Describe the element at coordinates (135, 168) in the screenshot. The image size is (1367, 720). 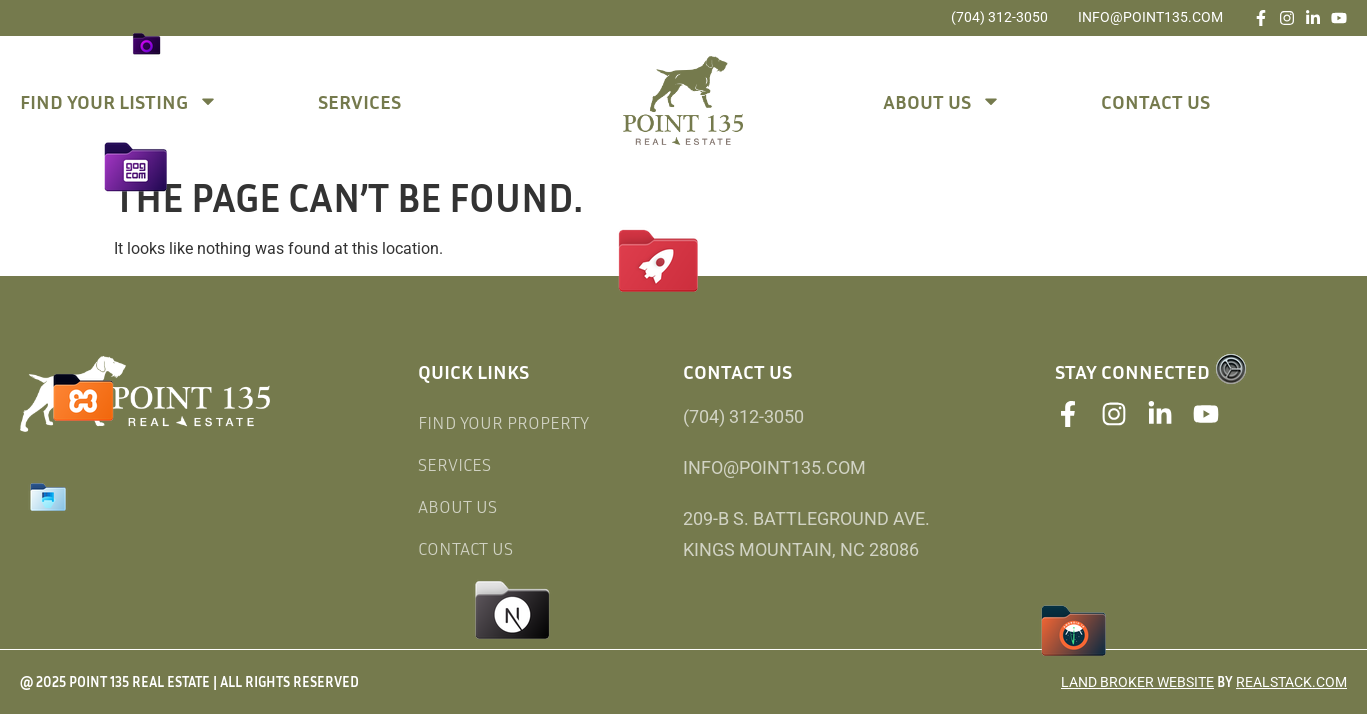
I see `open your GOG games folder` at that location.